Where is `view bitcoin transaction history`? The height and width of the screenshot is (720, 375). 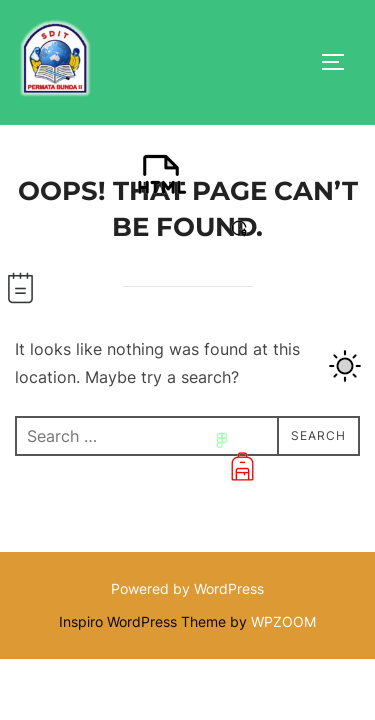 view bitcoin transaction history is located at coordinates (239, 228).